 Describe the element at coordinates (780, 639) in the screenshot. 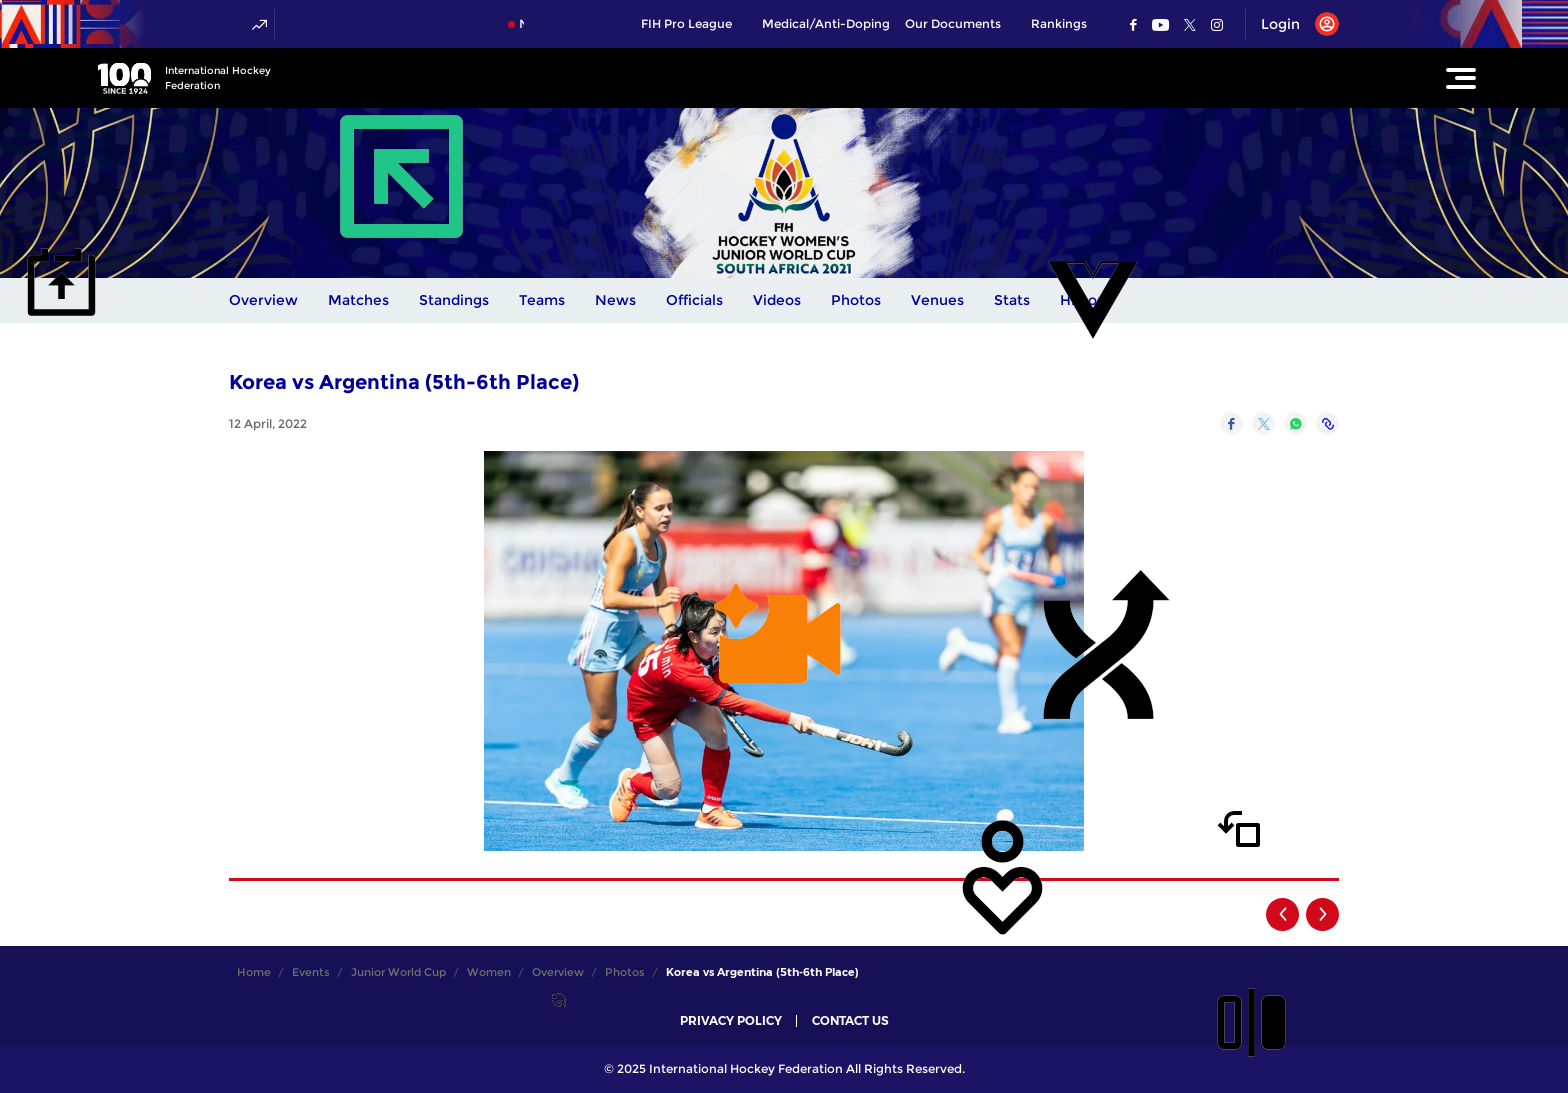

I see `enable AI-powered video features` at that location.